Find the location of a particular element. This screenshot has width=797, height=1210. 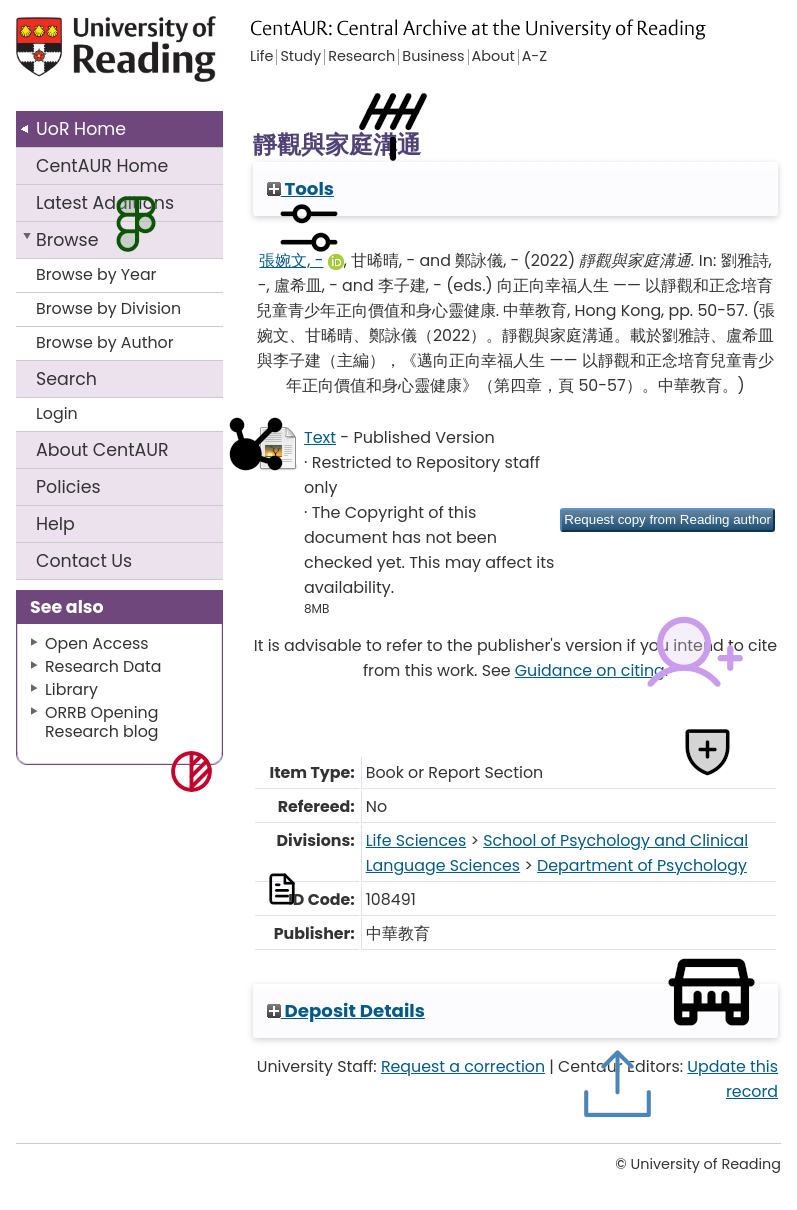

add new security protection is located at coordinates (707, 749).